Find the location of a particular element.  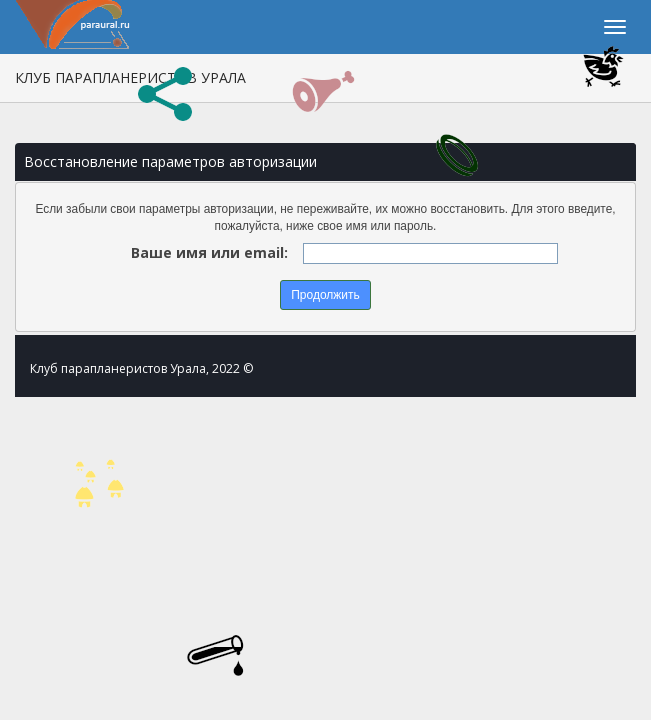

share this content is located at coordinates (165, 94).